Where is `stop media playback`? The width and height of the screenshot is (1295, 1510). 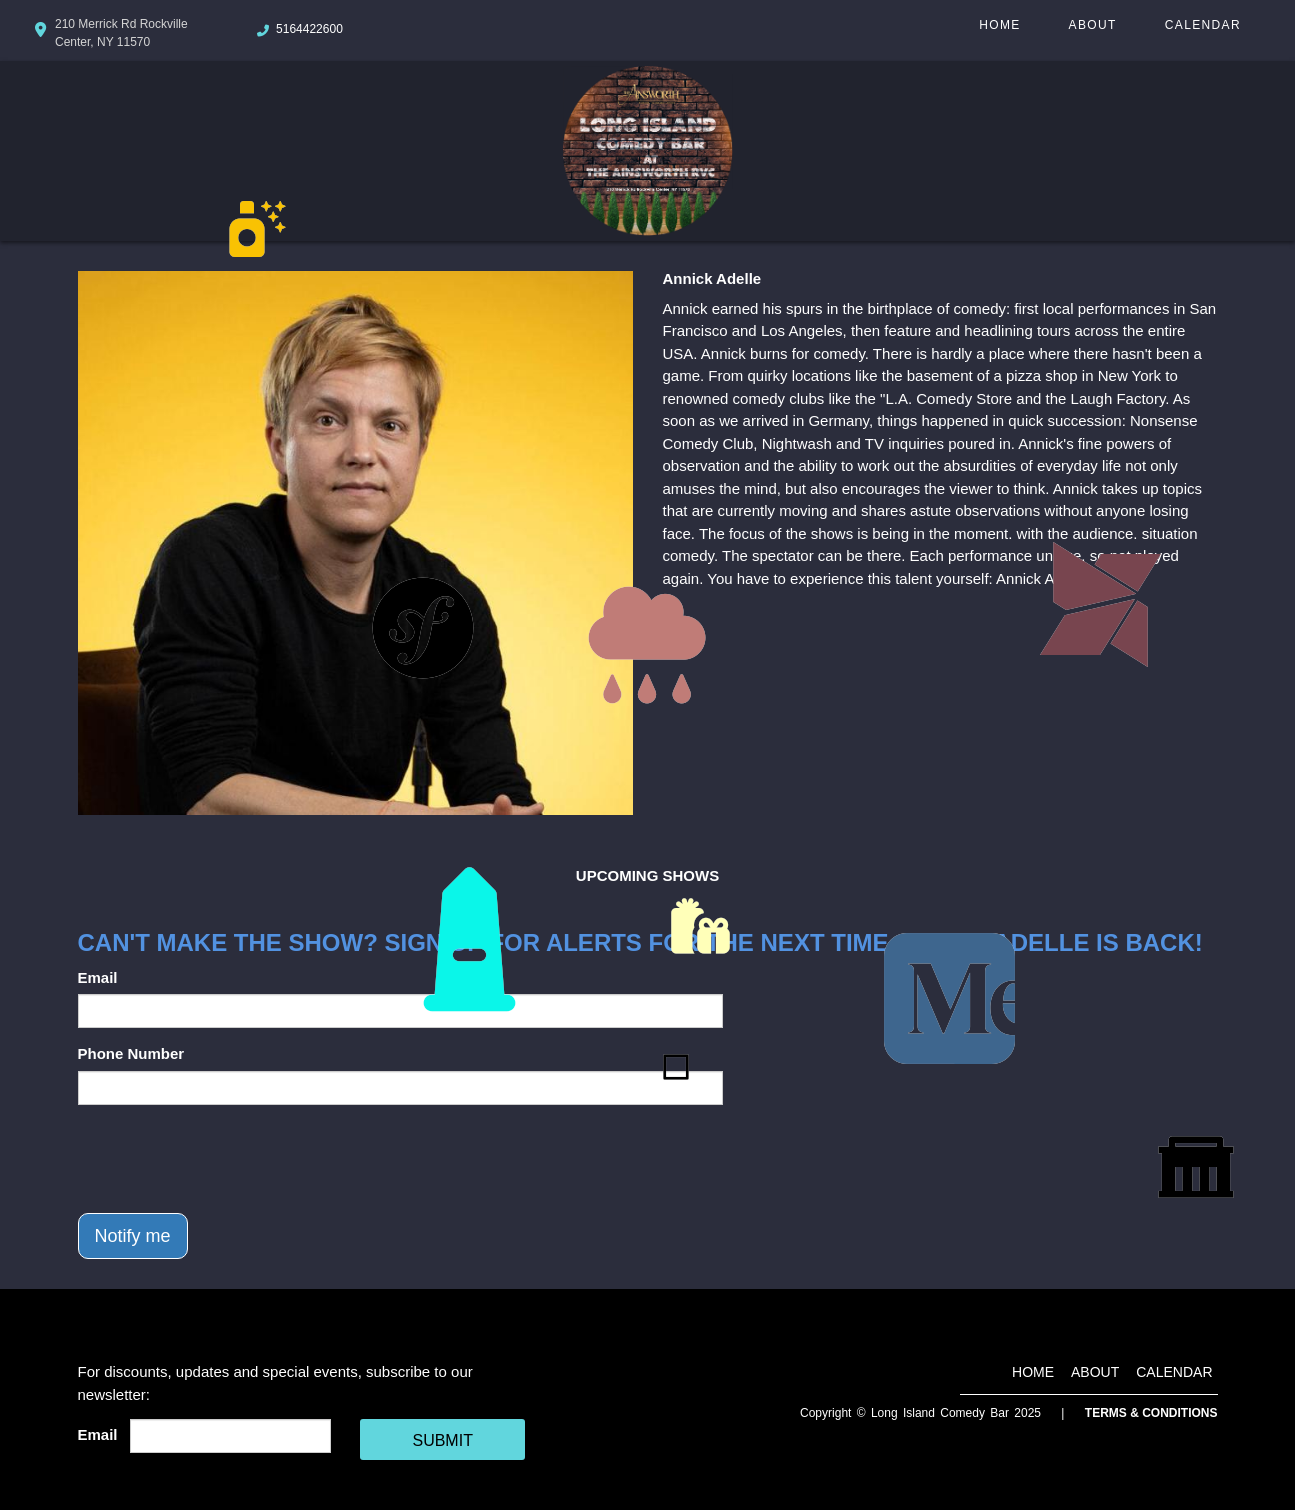
stop media playback is located at coordinates (676, 1067).